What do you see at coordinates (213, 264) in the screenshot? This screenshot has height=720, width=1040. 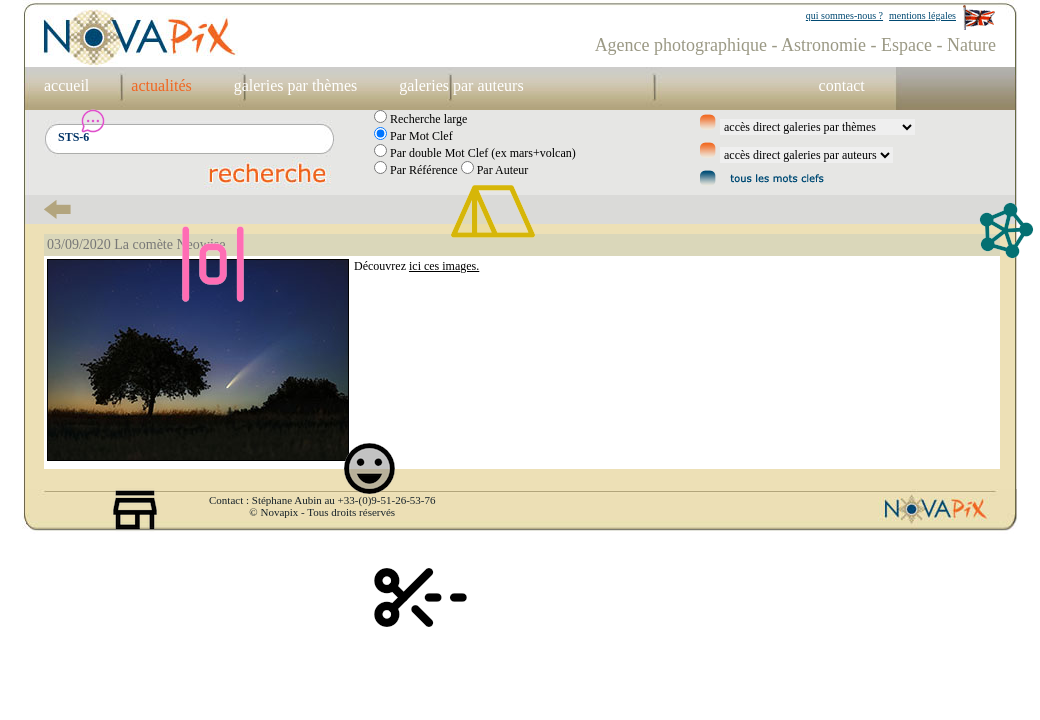 I see `distribute objects with equal spacing horizontally` at bounding box center [213, 264].